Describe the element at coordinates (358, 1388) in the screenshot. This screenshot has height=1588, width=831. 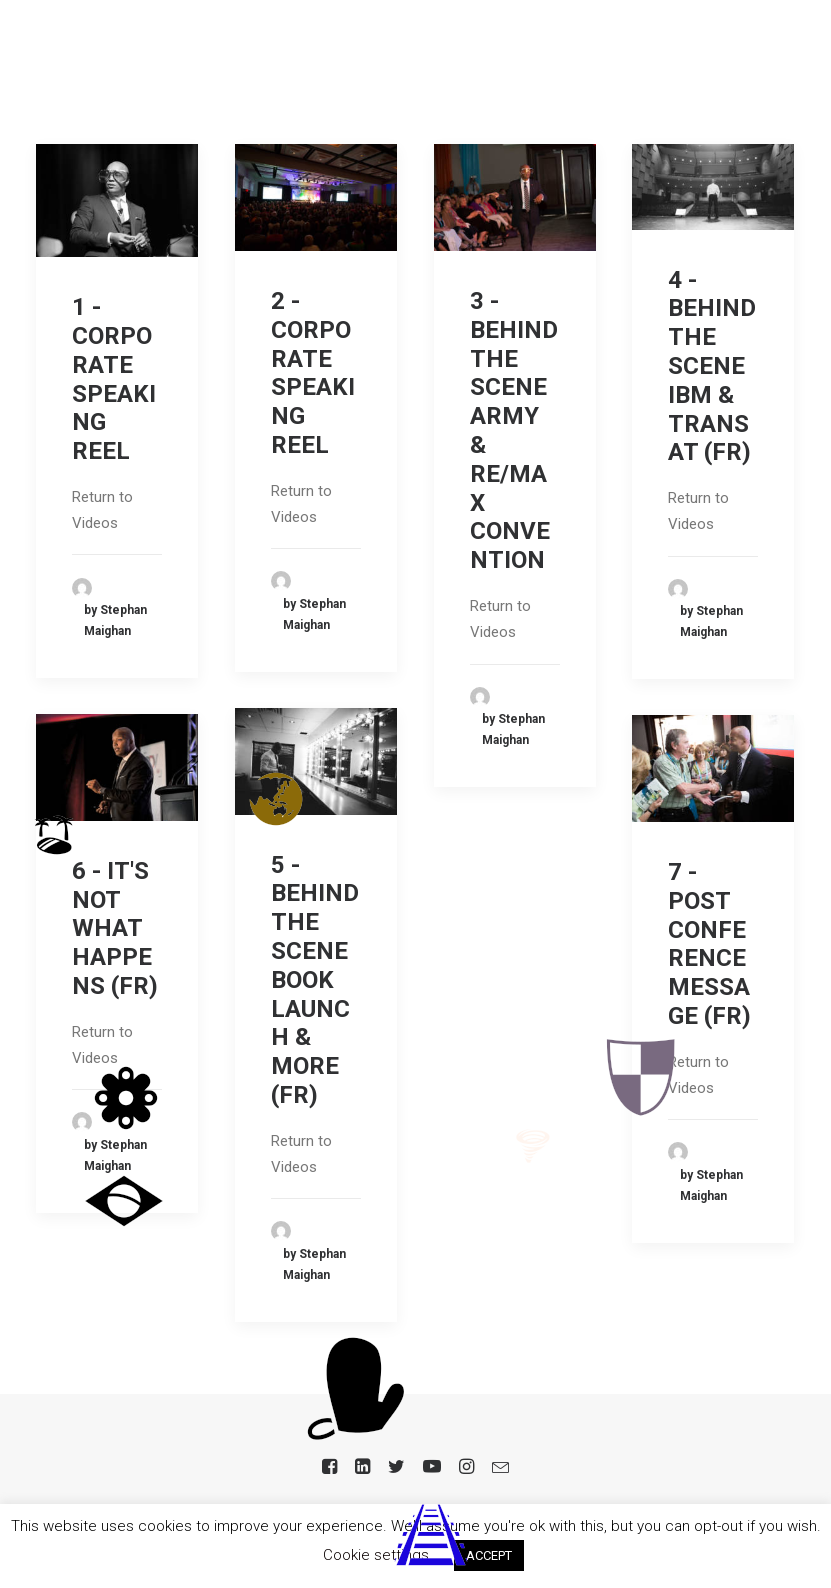
I see `access cooking or recipe features` at that location.